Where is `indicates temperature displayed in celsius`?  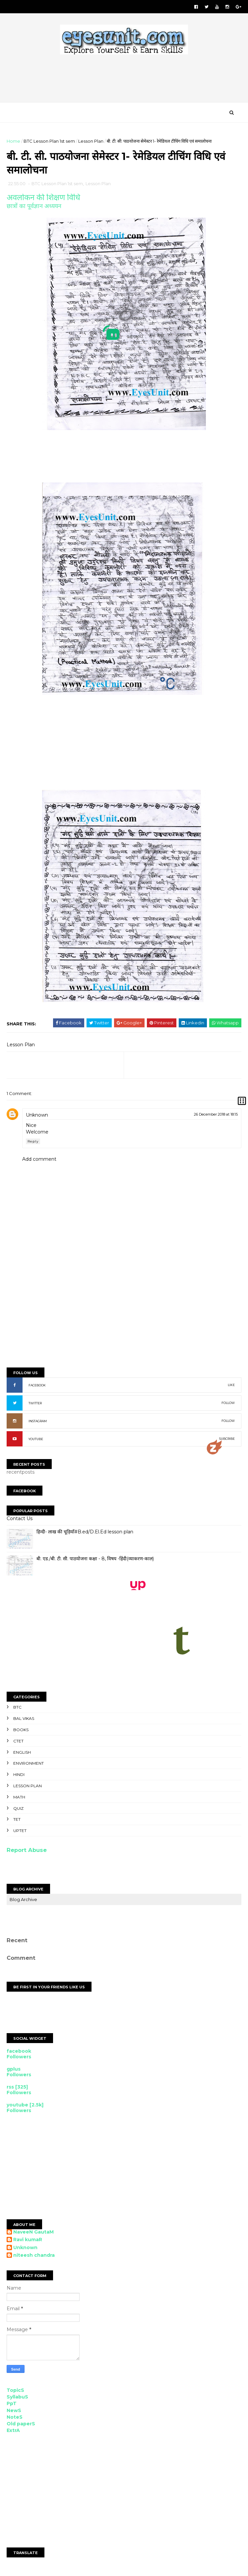
indicates temperature displayed in celsius is located at coordinates (168, 683).